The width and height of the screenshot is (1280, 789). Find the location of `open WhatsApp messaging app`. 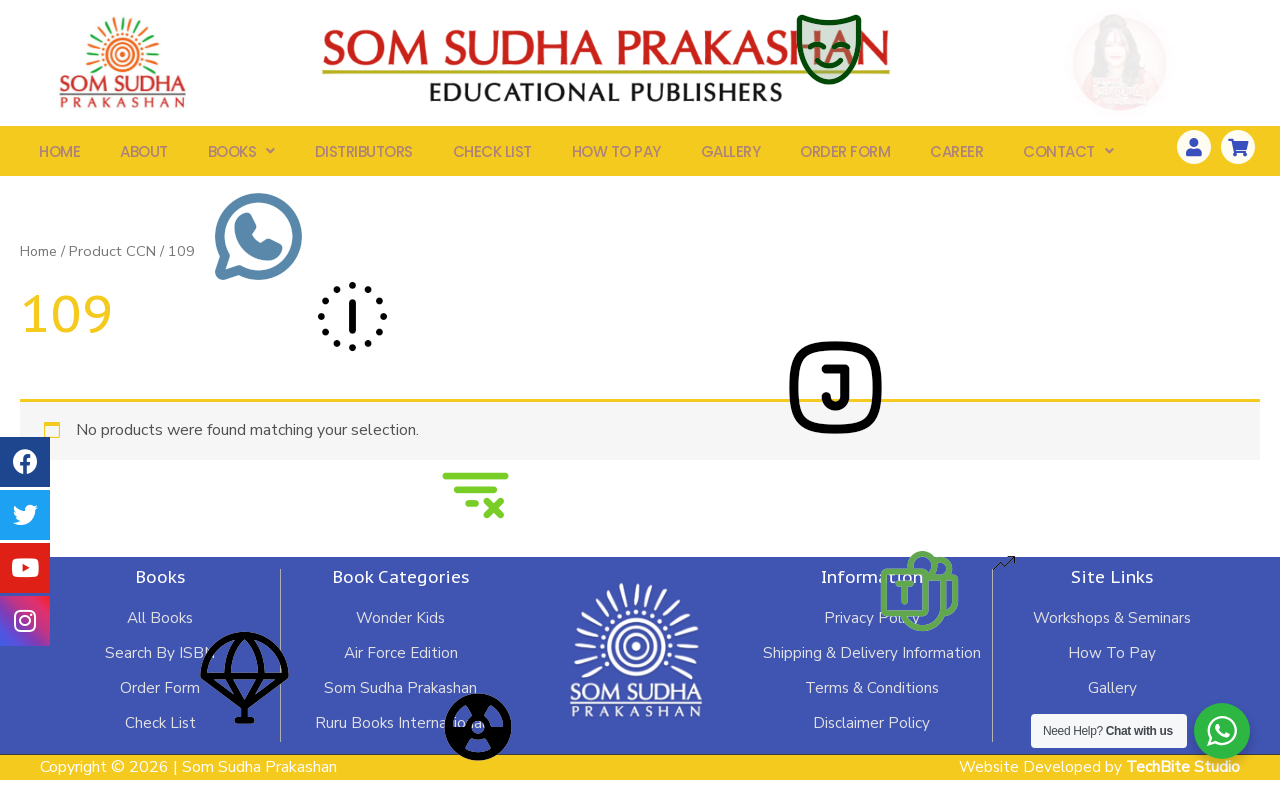

open WhatsApp messaging app is located at coordinates (258, 236).